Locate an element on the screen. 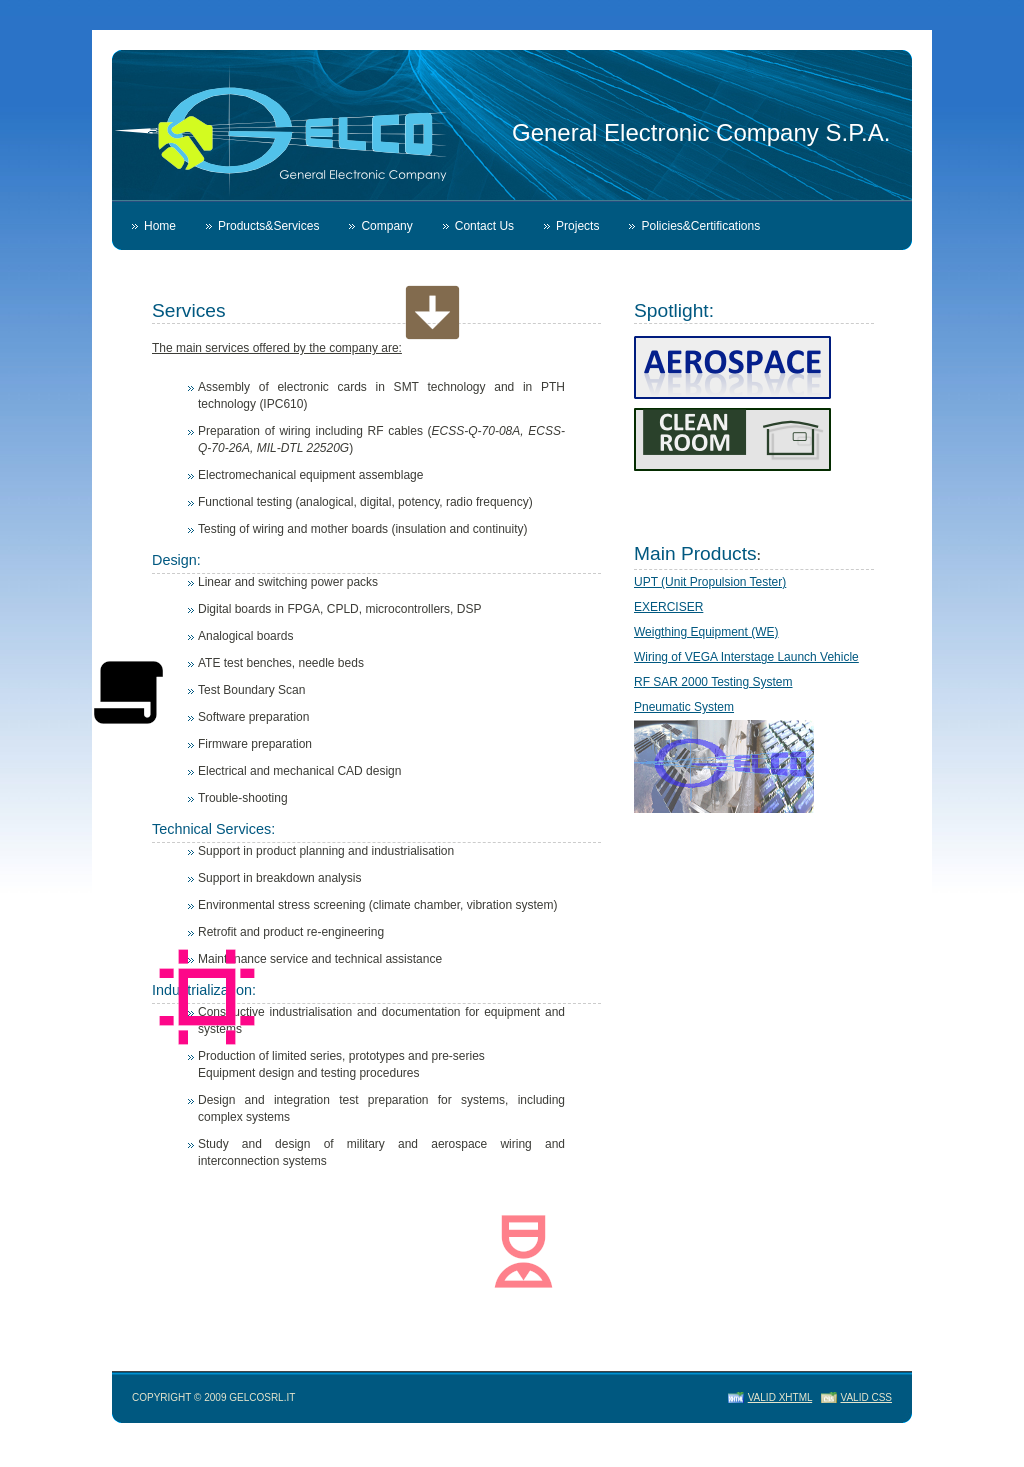 The height and width of the screenshot is (1467, 1024). download file or content is located at coordinates (432, 312).